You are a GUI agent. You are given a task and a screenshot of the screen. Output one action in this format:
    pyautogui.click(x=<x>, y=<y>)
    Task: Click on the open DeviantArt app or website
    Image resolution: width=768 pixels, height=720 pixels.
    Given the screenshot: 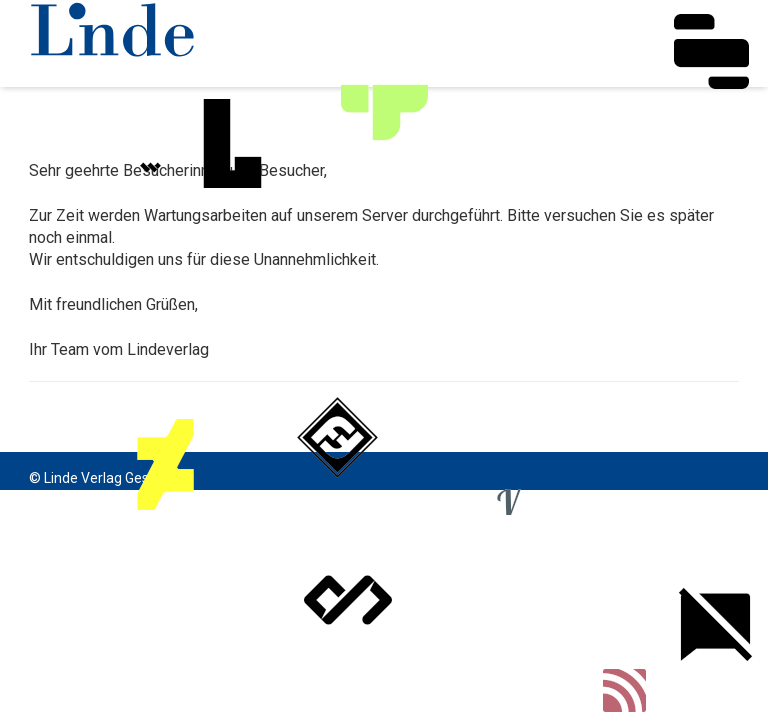 What is the action you would take?
    pyautogui.click(x=165, y=464)
    